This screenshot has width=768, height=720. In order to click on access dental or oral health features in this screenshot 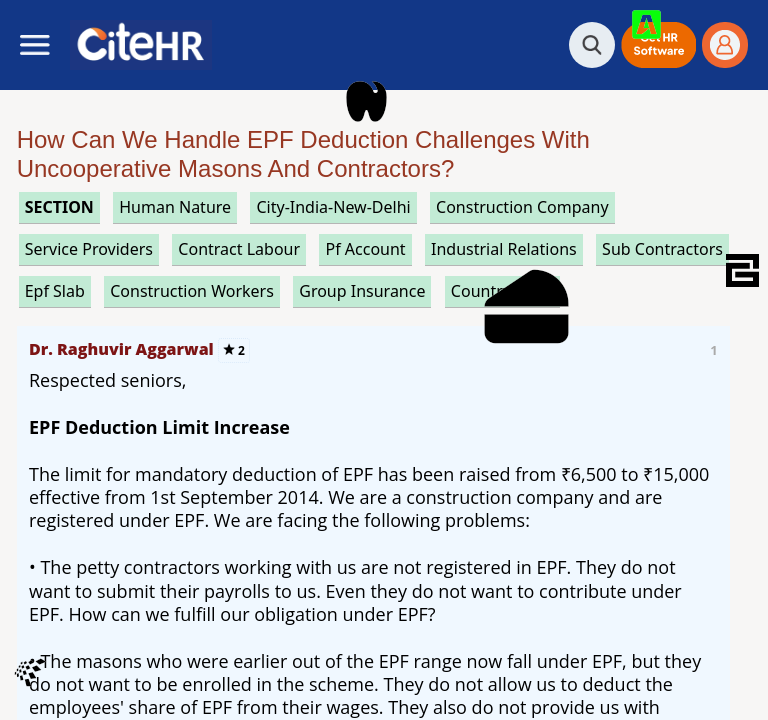, I will do `click(366, 101)`.